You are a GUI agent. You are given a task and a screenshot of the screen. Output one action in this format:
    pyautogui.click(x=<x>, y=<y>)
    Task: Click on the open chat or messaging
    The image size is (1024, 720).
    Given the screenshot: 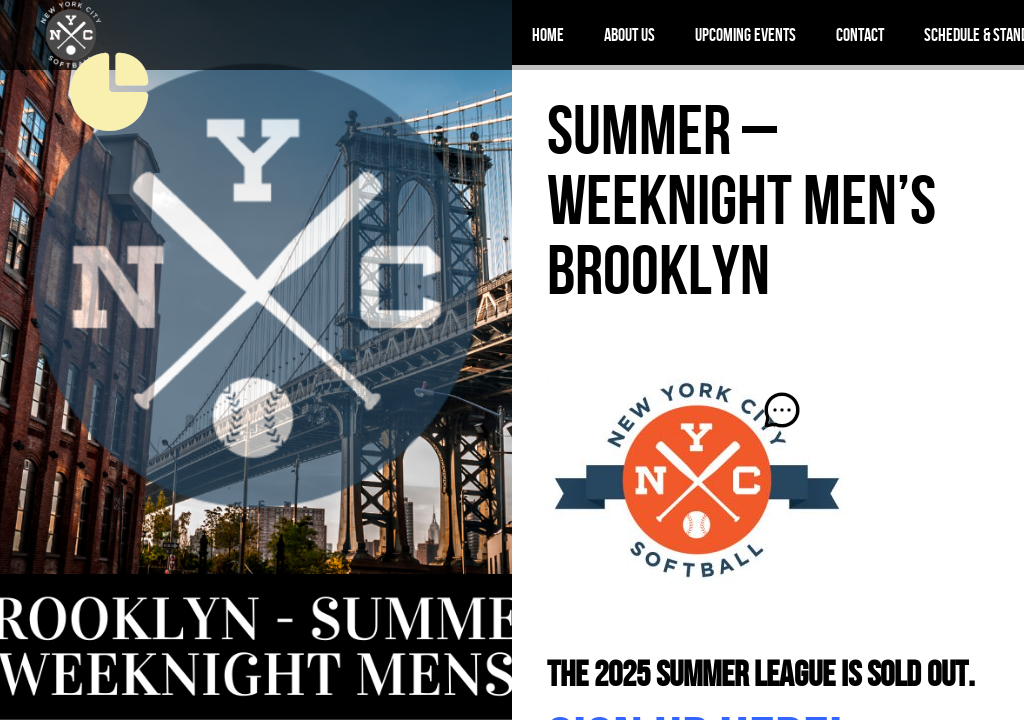 What is the action you would take?
    pyautogui.click(x=782, y=410)
    